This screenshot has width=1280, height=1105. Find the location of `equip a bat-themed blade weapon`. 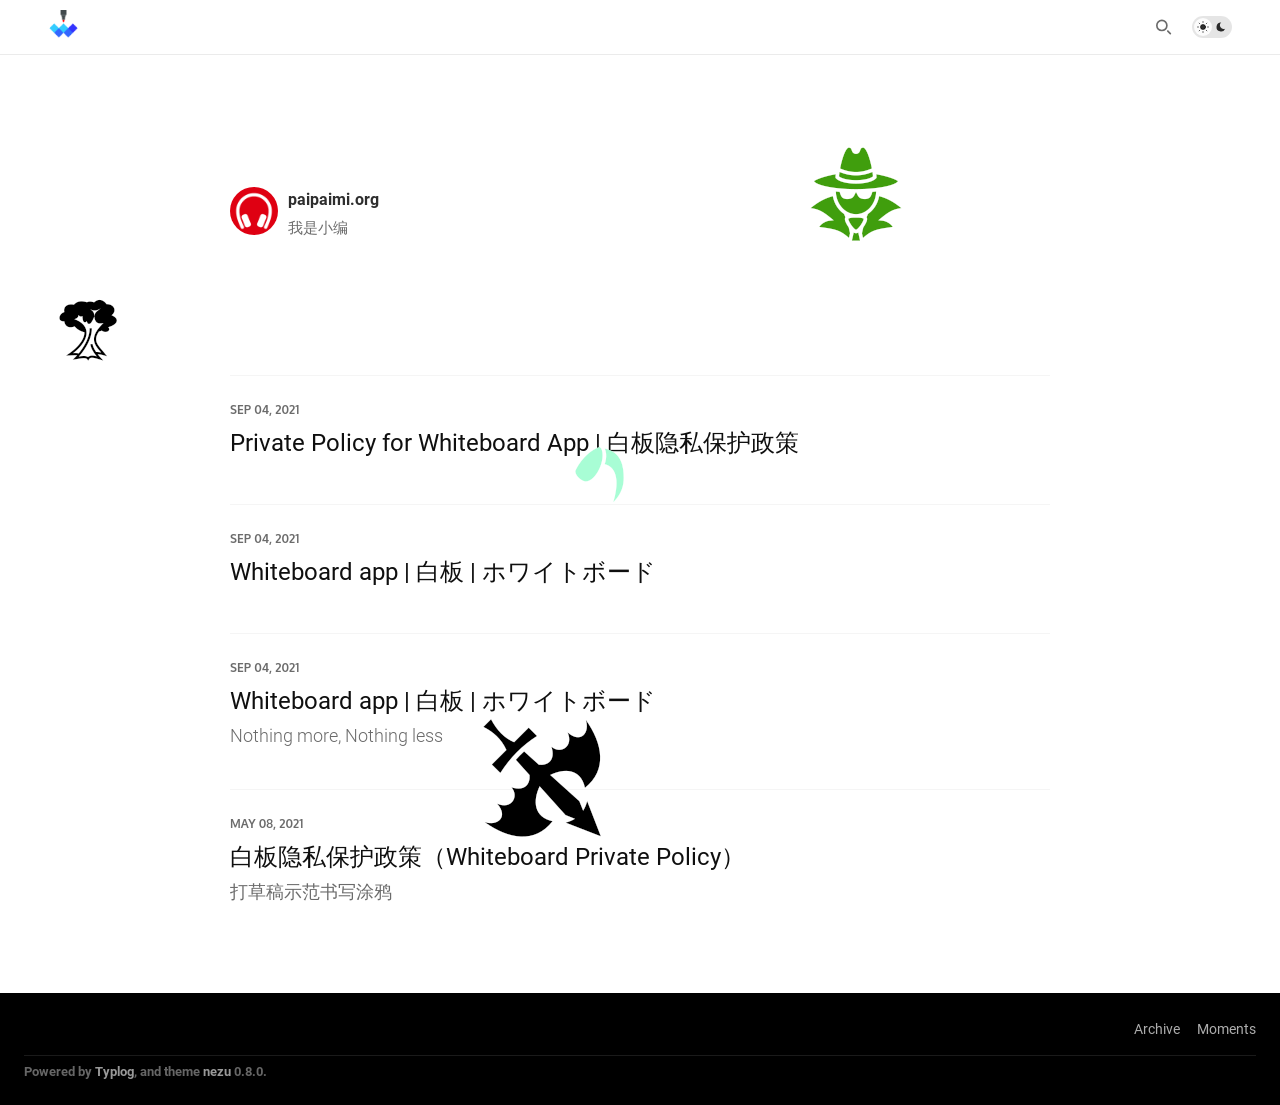

equip a bat-themed blade weapon is located at coordinates (542, 778).